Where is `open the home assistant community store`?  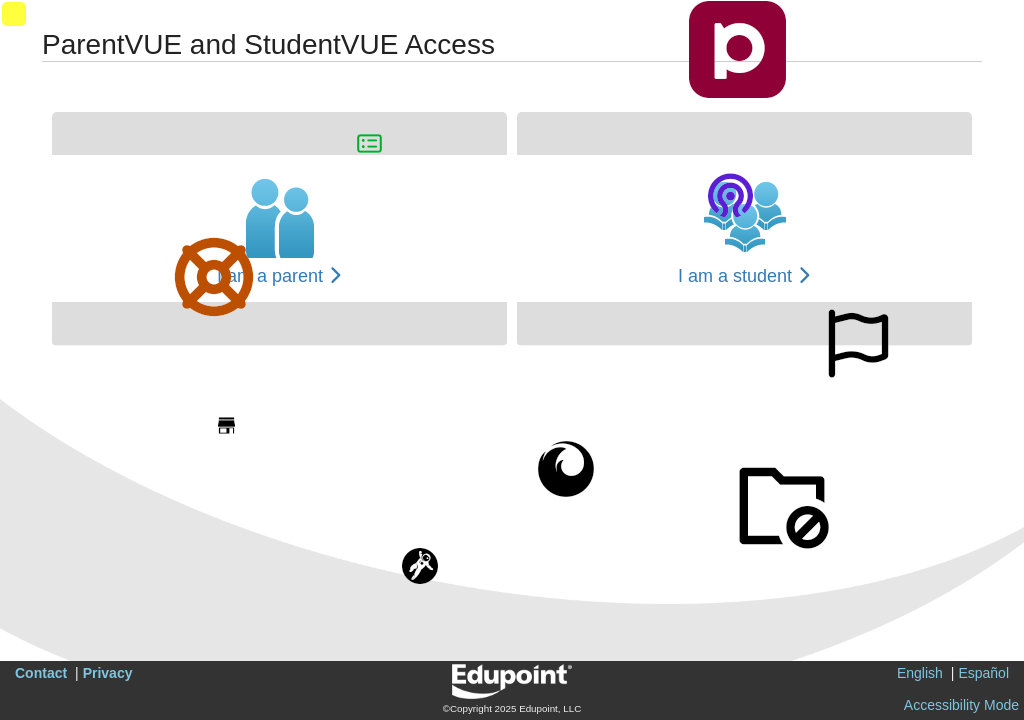 open the home assistant community store is located at coordinates (226, 425).